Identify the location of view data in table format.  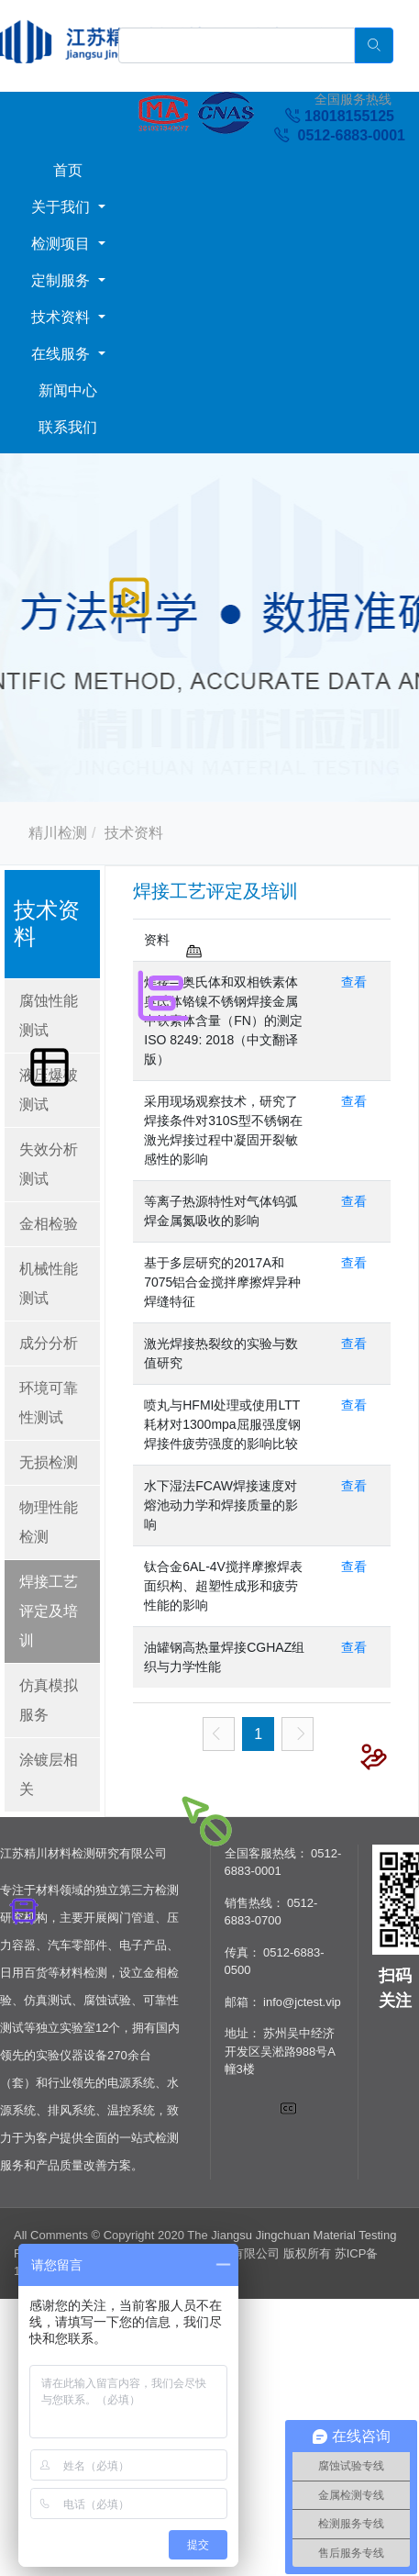
(50, 1067).